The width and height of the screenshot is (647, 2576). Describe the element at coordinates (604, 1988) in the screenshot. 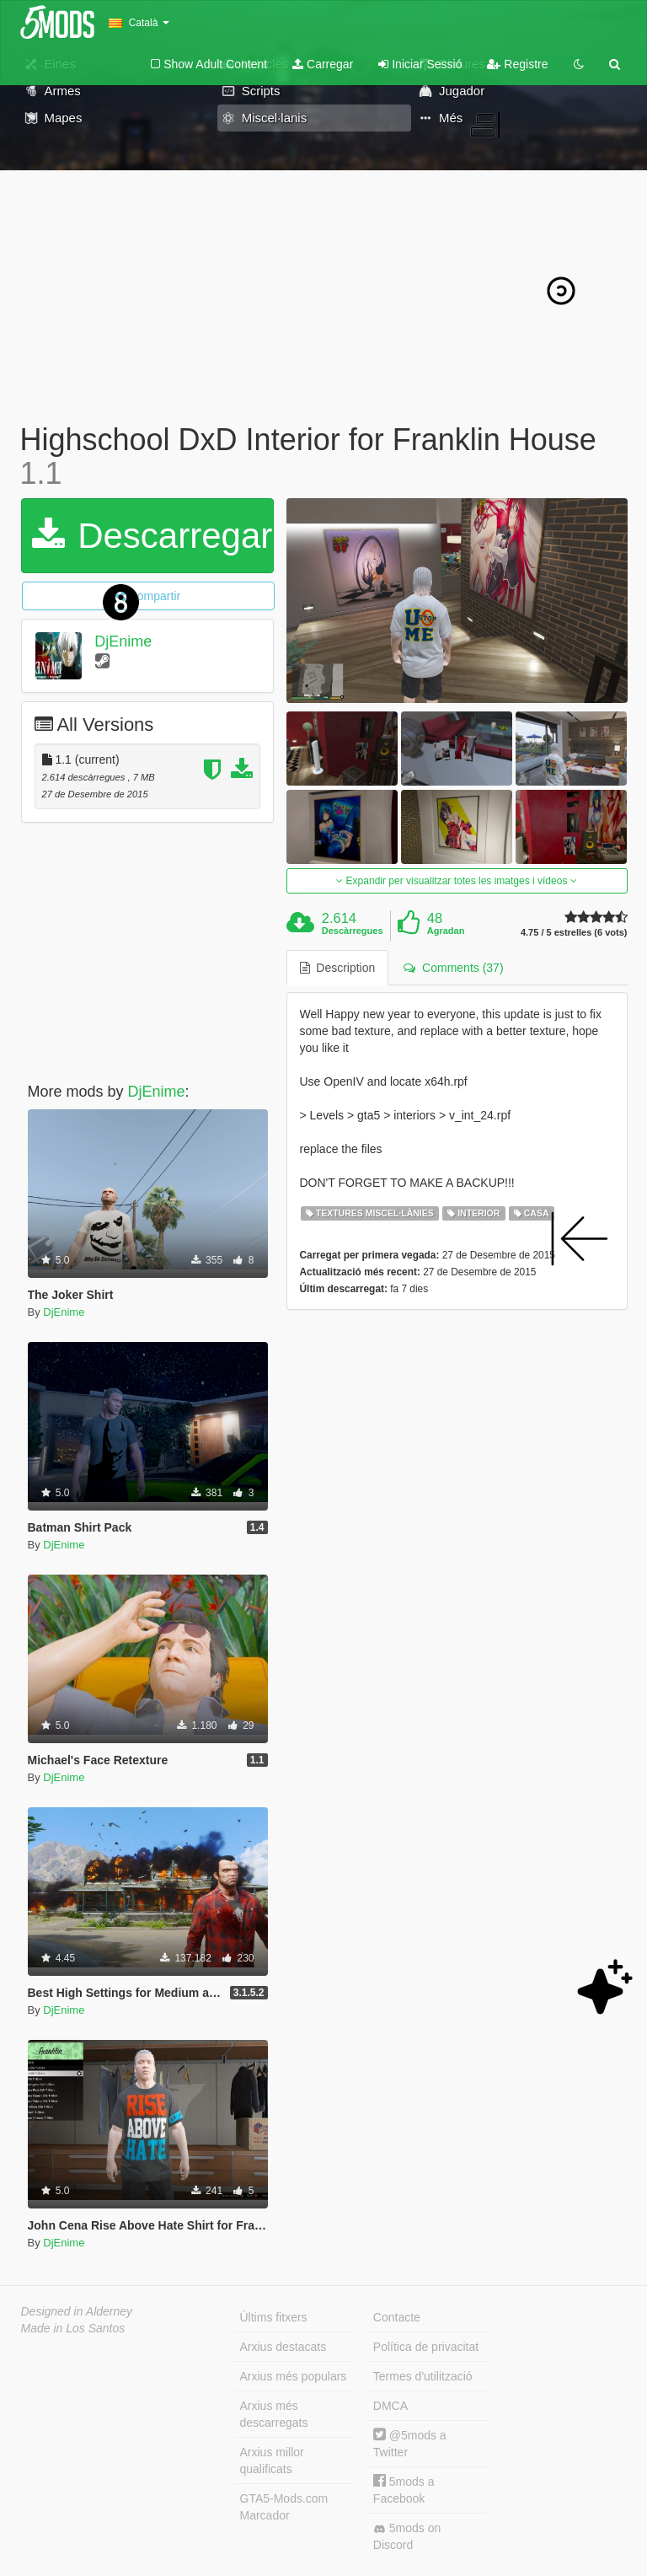

I see `indicates AI-generated or enhanced content` at that location.